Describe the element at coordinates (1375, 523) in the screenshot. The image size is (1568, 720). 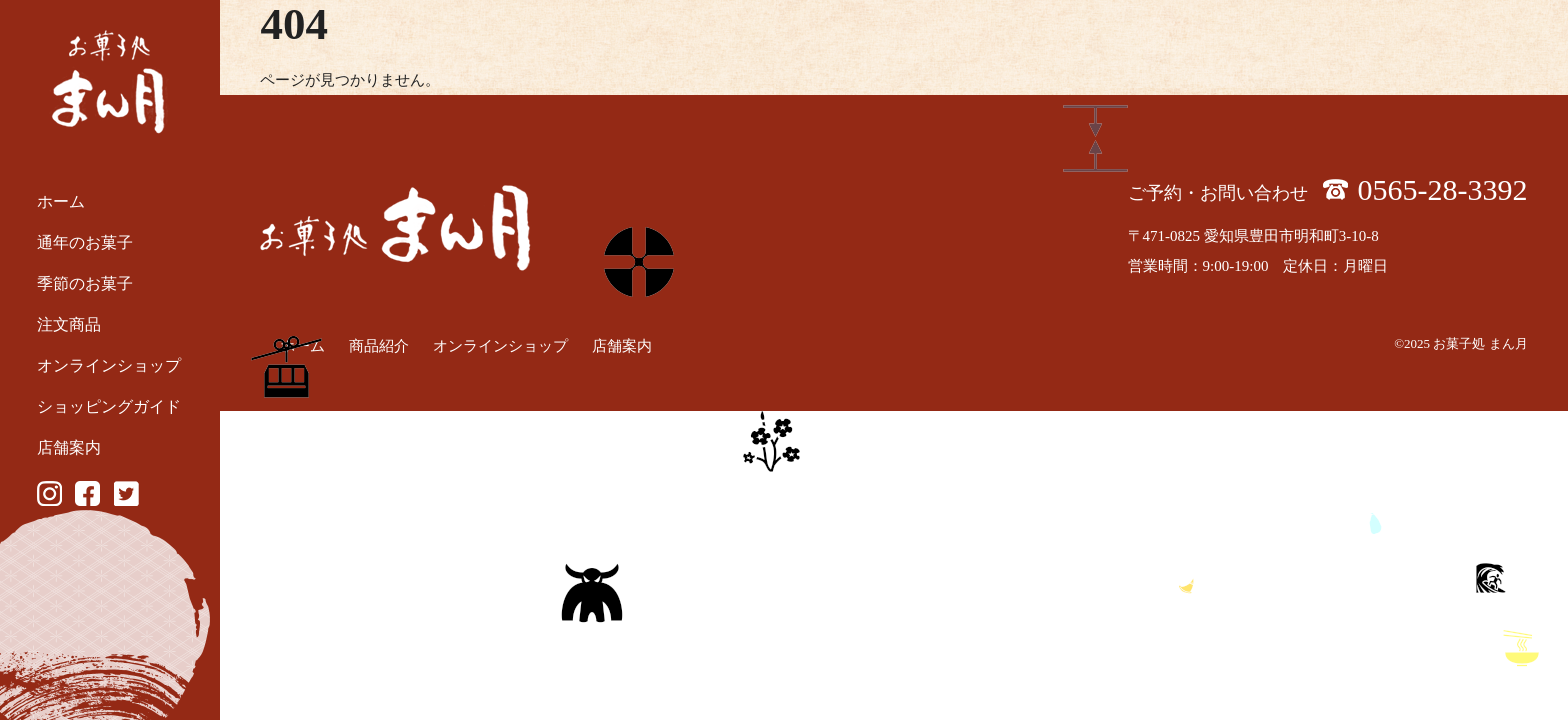
I see `select Sri Lanka as your country or region` at that location.